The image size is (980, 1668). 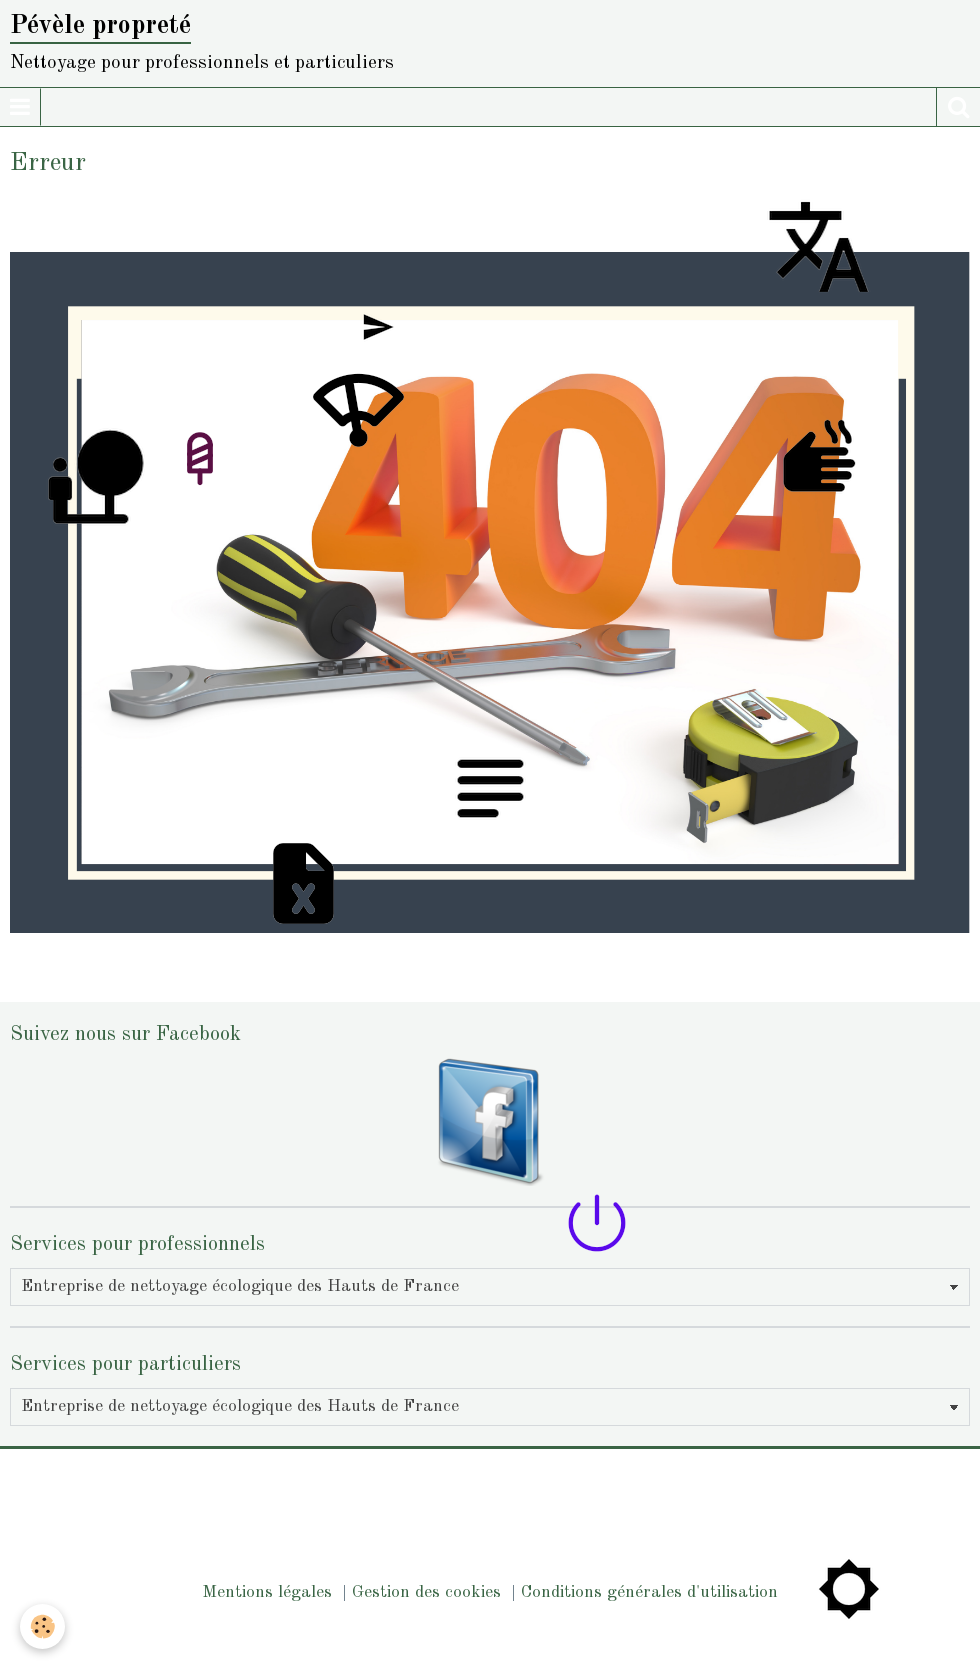 What do you see at coordinates (821, 454) in the screenshot?
I see `activate hand dryer` at bounding box center [821, 454].